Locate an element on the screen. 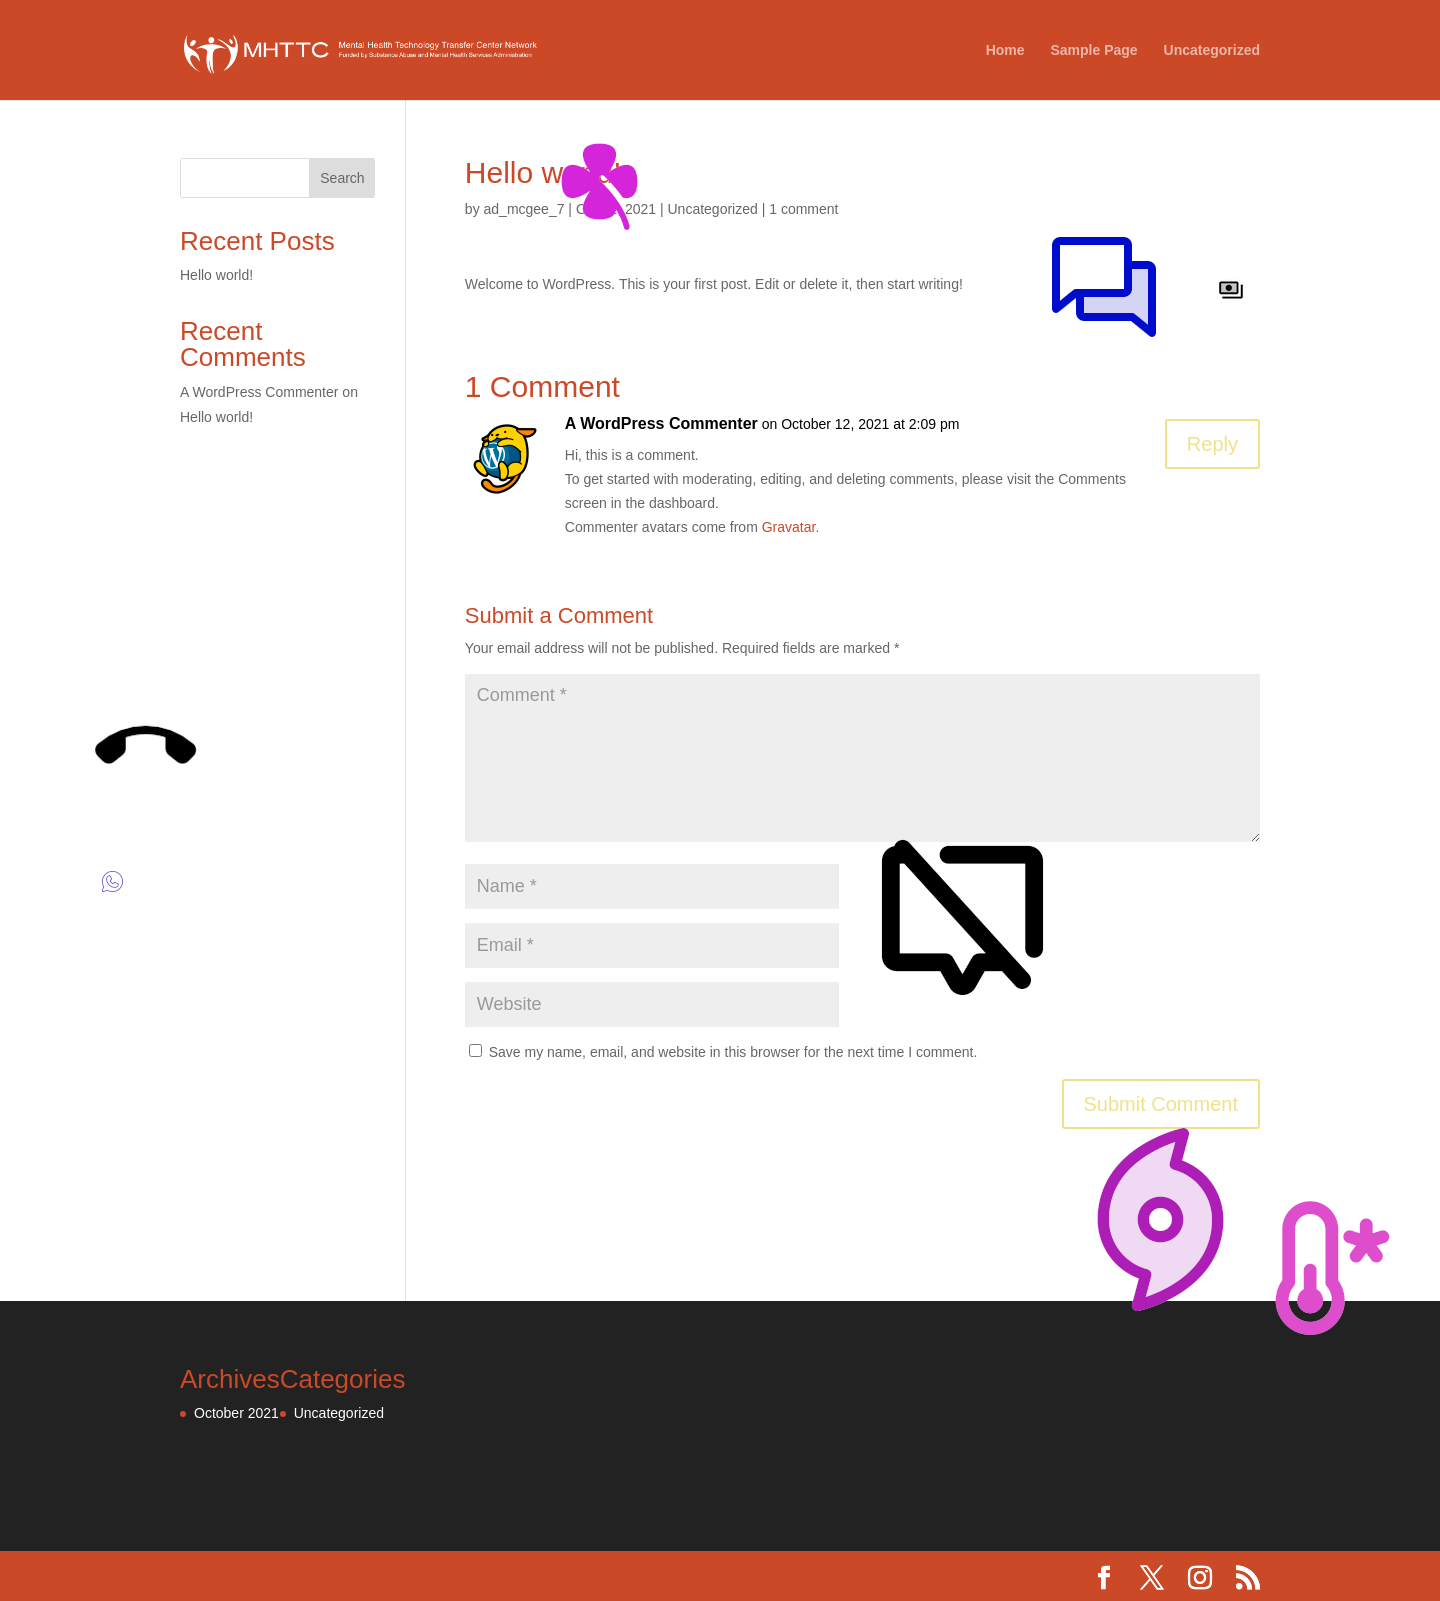 This screenshot has height=1601, width=1440. open whatsapp messaging app is located at coordinates (112, 881).